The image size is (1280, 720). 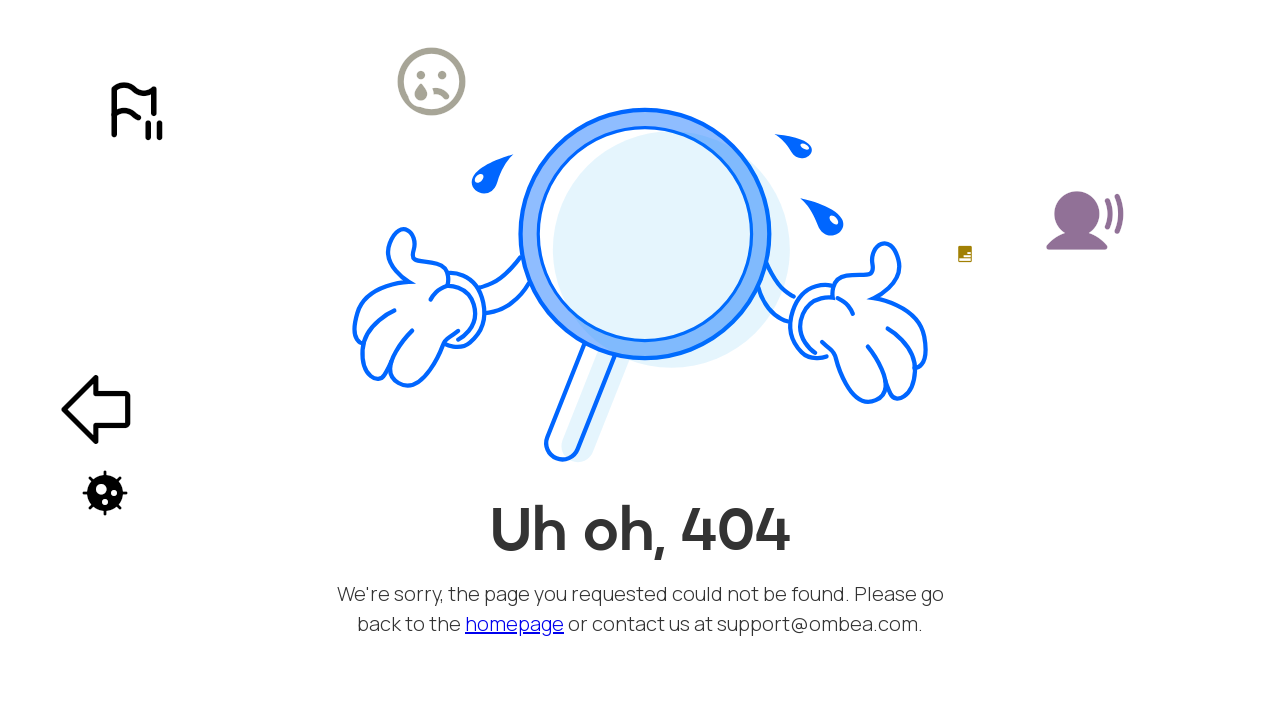 I want to click on indicates an error or something went wrong, so click(x=431, y=81).